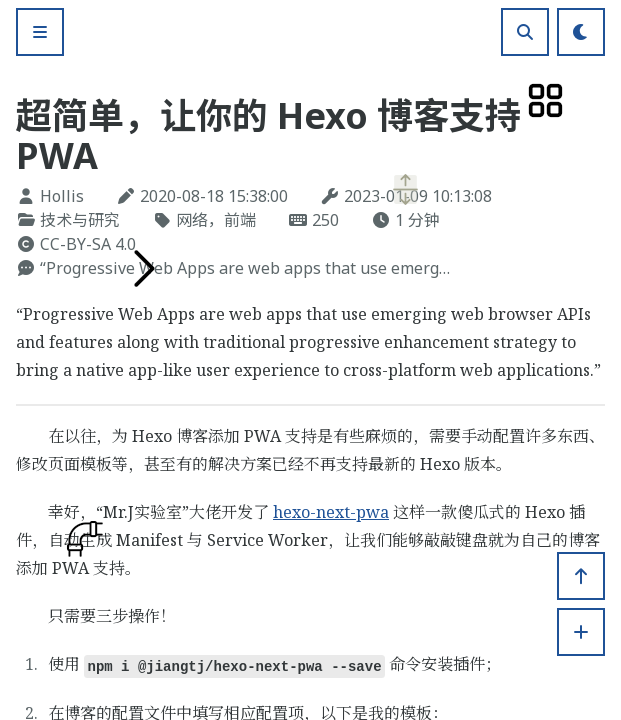  I want to click on represents plumbing or pipeline functionality, so click(83, 537).